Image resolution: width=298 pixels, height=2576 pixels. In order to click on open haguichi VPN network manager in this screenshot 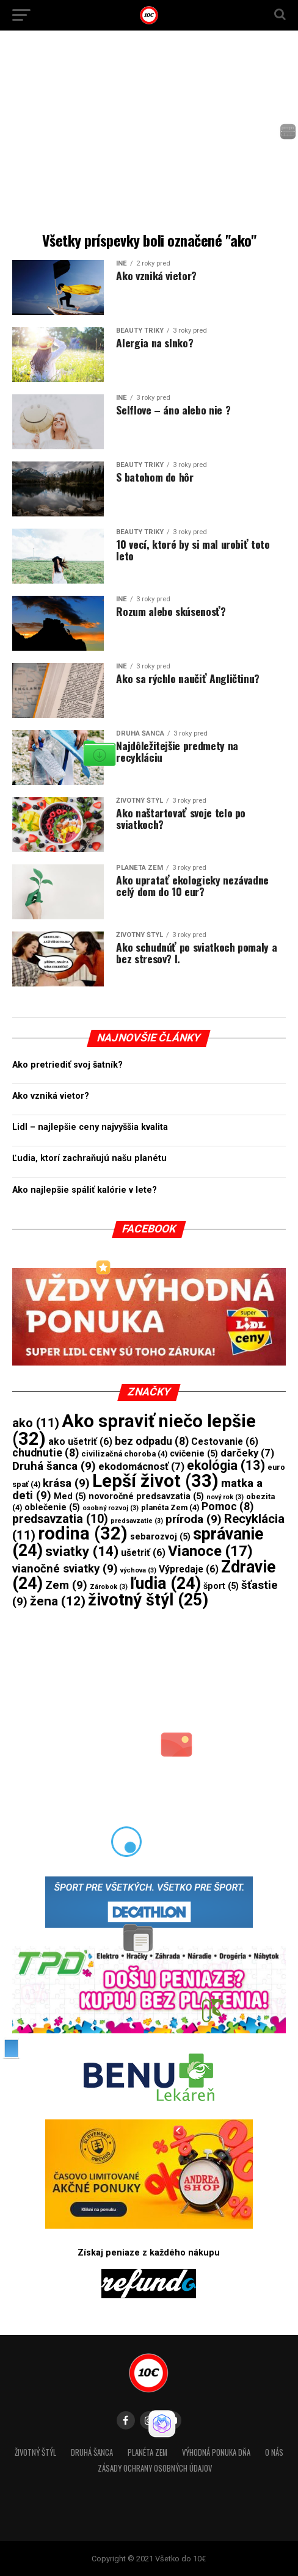, I will do `click(178, 2130)`.